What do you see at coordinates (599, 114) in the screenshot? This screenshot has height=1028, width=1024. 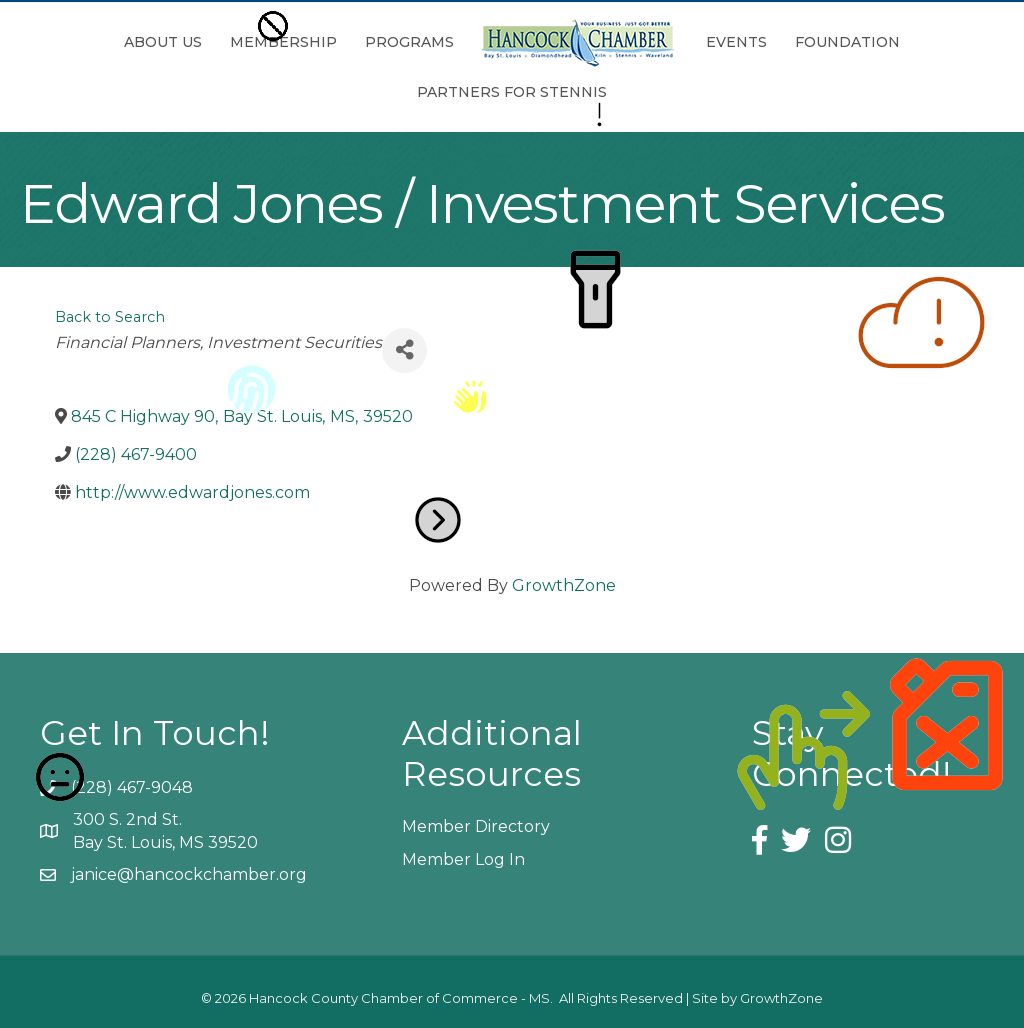 I see `indicates a warning or alert requiring attention` at bounding box center [599, 114].